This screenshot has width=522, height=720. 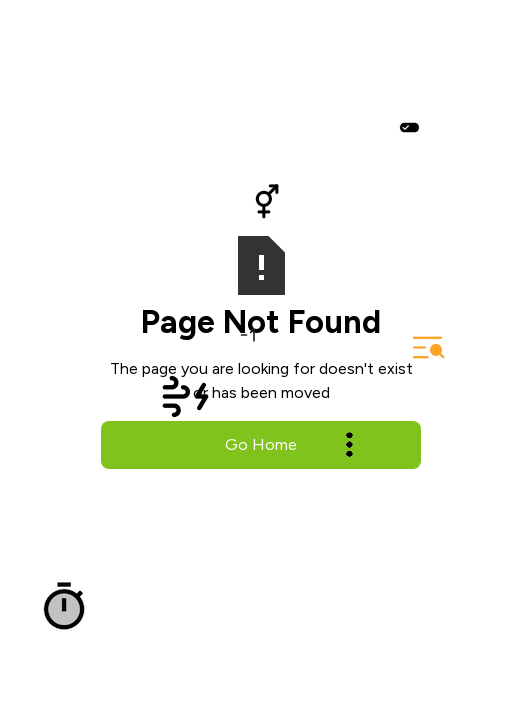 I want to click on decrease exposure by one stop, so click(x=249, y=335).